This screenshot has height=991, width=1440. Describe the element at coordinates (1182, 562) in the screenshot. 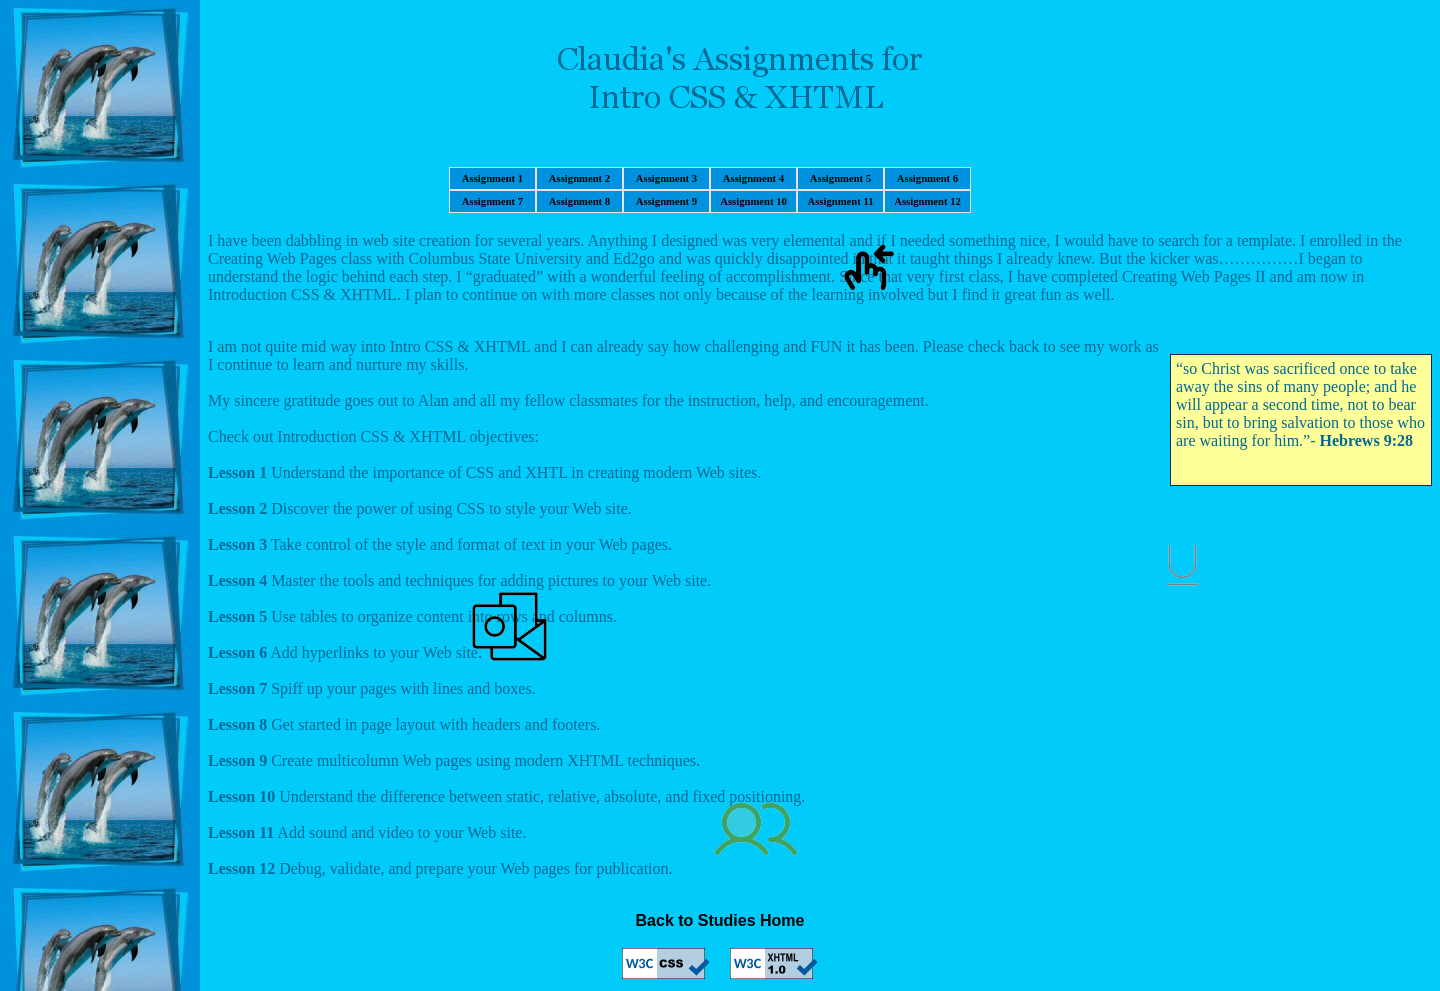

I see `apply underline formatting to selected text` at that location.